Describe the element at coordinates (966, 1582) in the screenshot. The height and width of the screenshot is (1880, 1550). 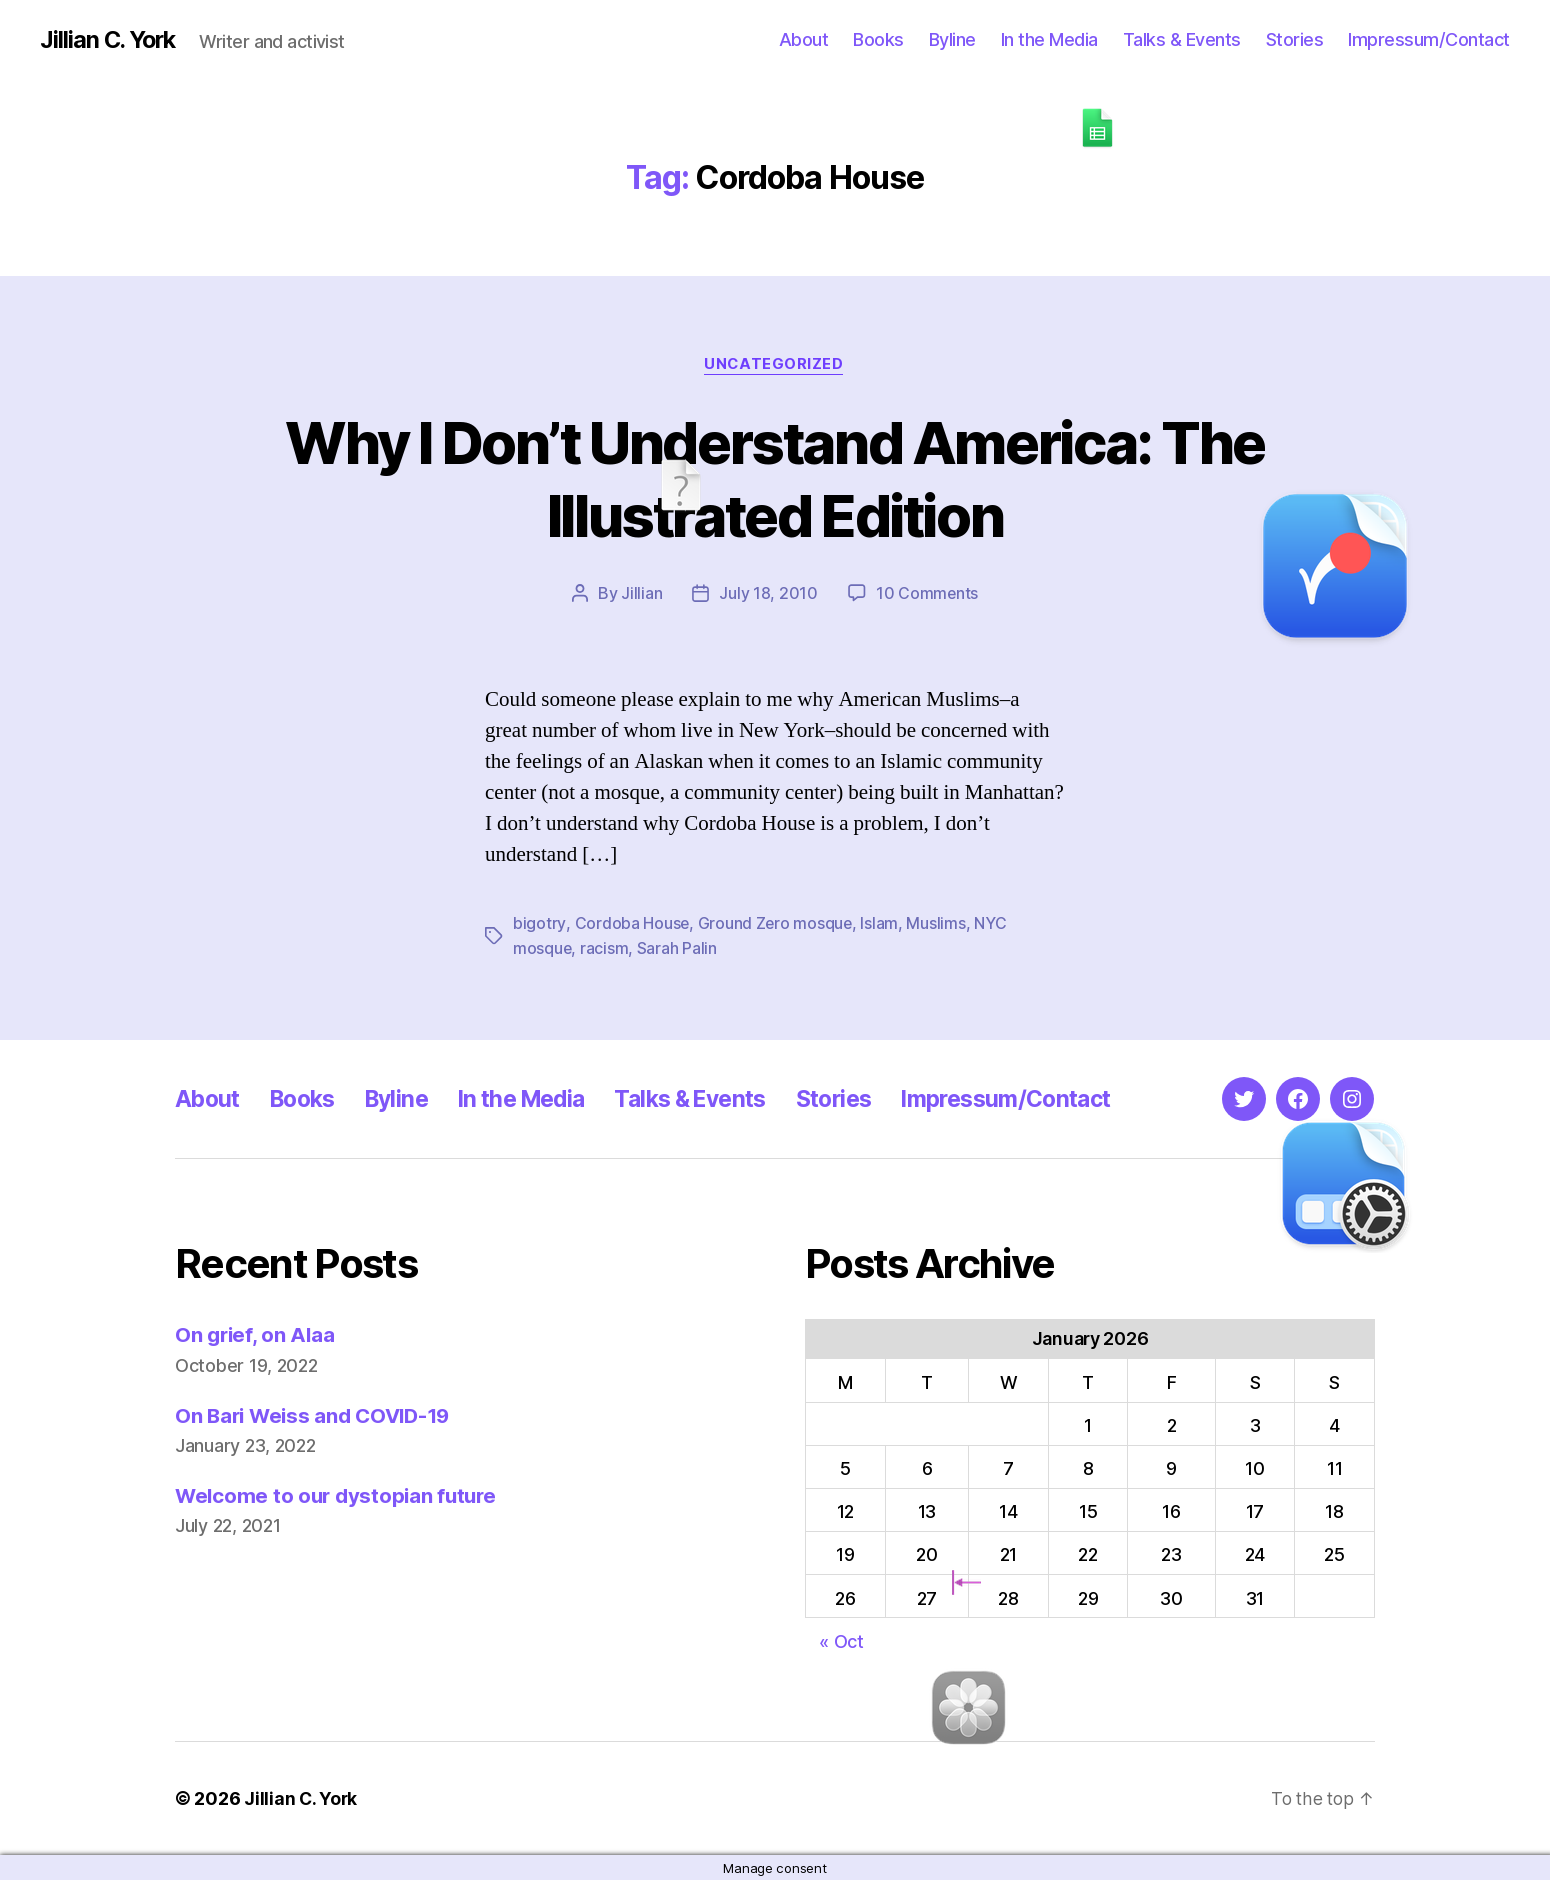
I see `go to the first item in a list or sequence` at that location.